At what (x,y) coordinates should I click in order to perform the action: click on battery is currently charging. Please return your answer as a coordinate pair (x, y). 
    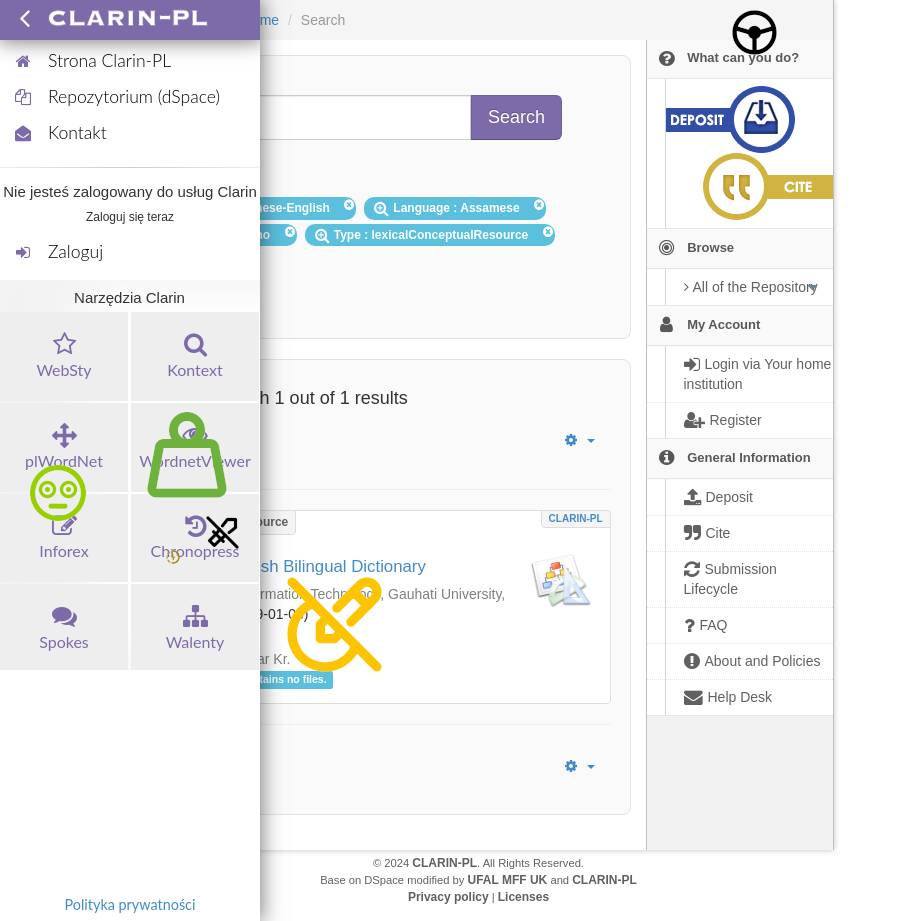
    Looking at the image, I should click on (173, 557).